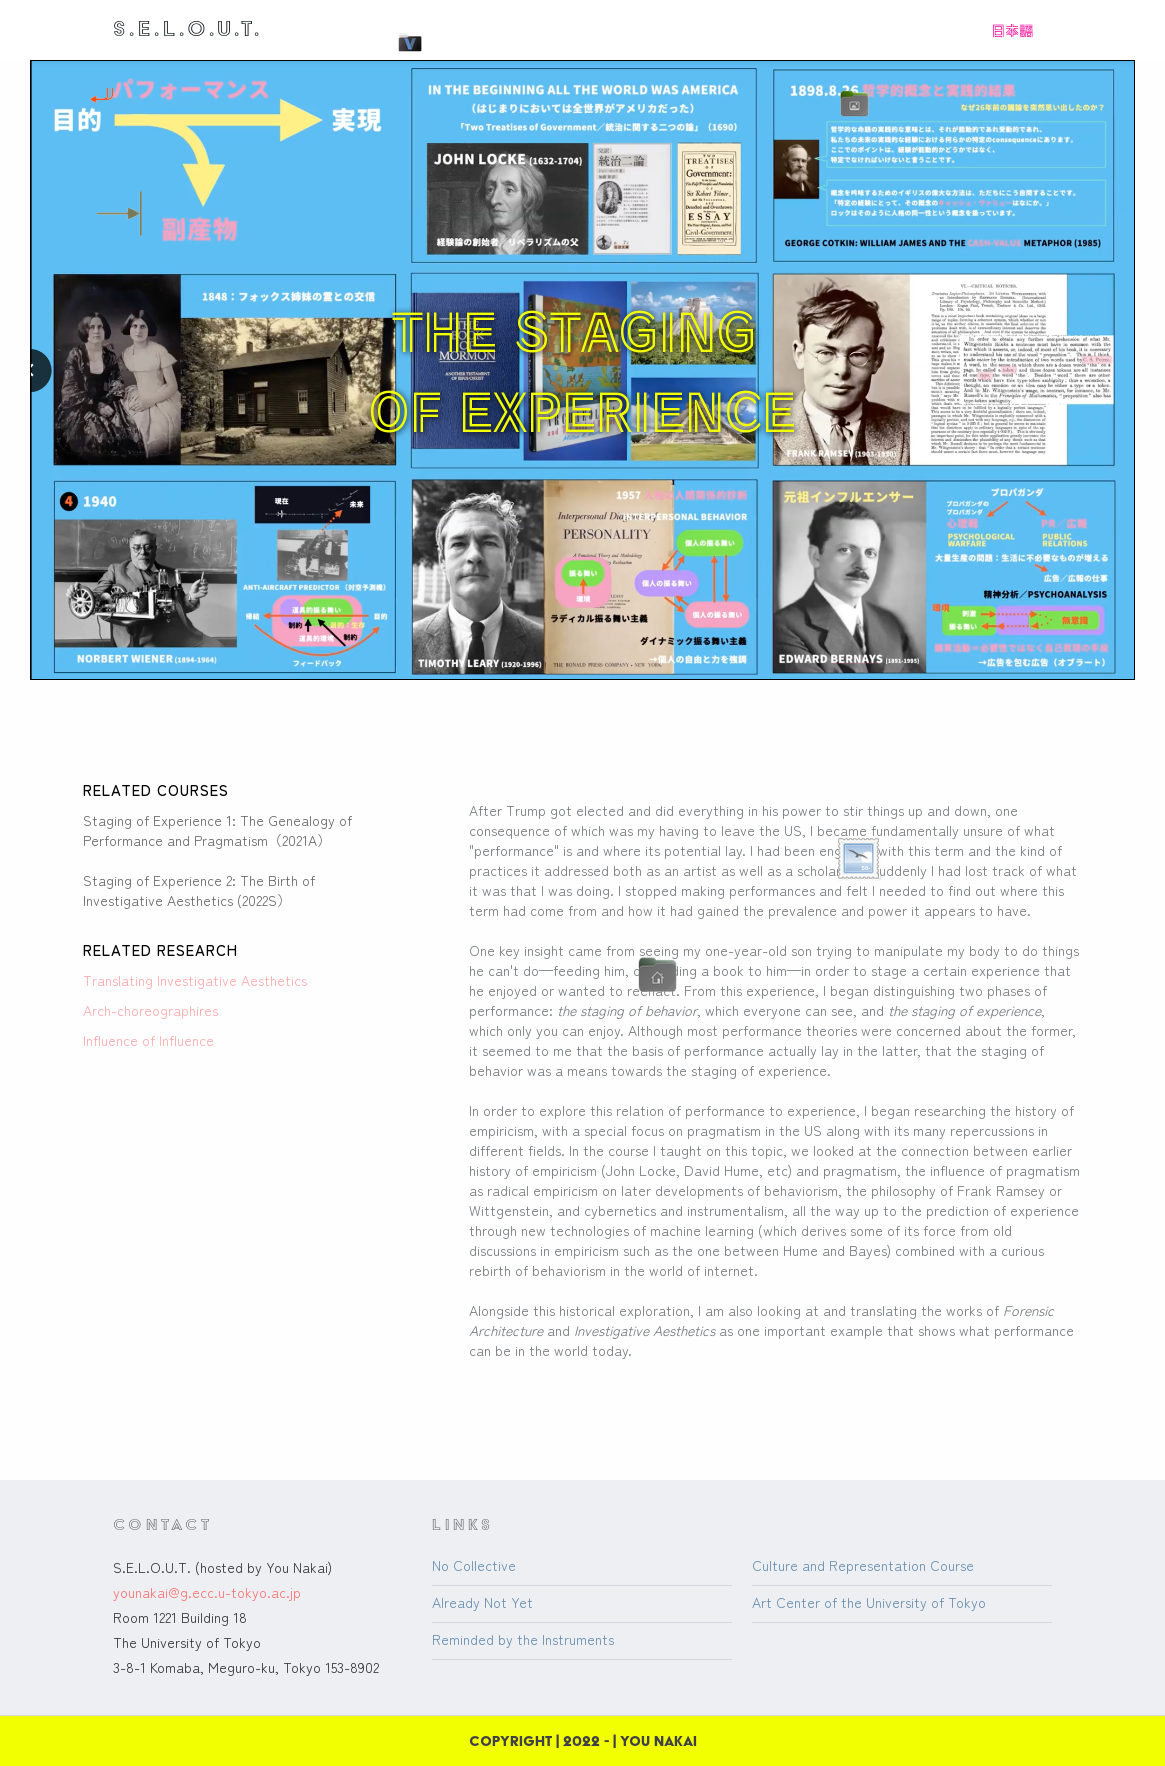 This screenshot has height=1766, width=1165. I want to click on open your pictures folder, so click(854, 103).